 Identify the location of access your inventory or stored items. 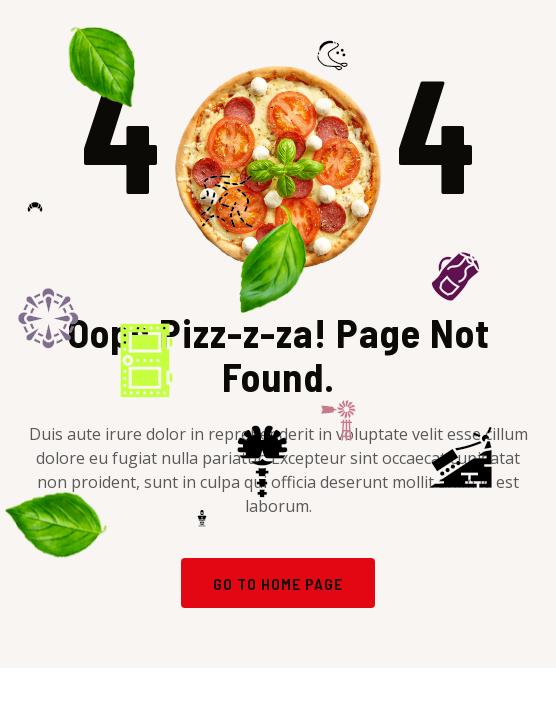
(455, 276).